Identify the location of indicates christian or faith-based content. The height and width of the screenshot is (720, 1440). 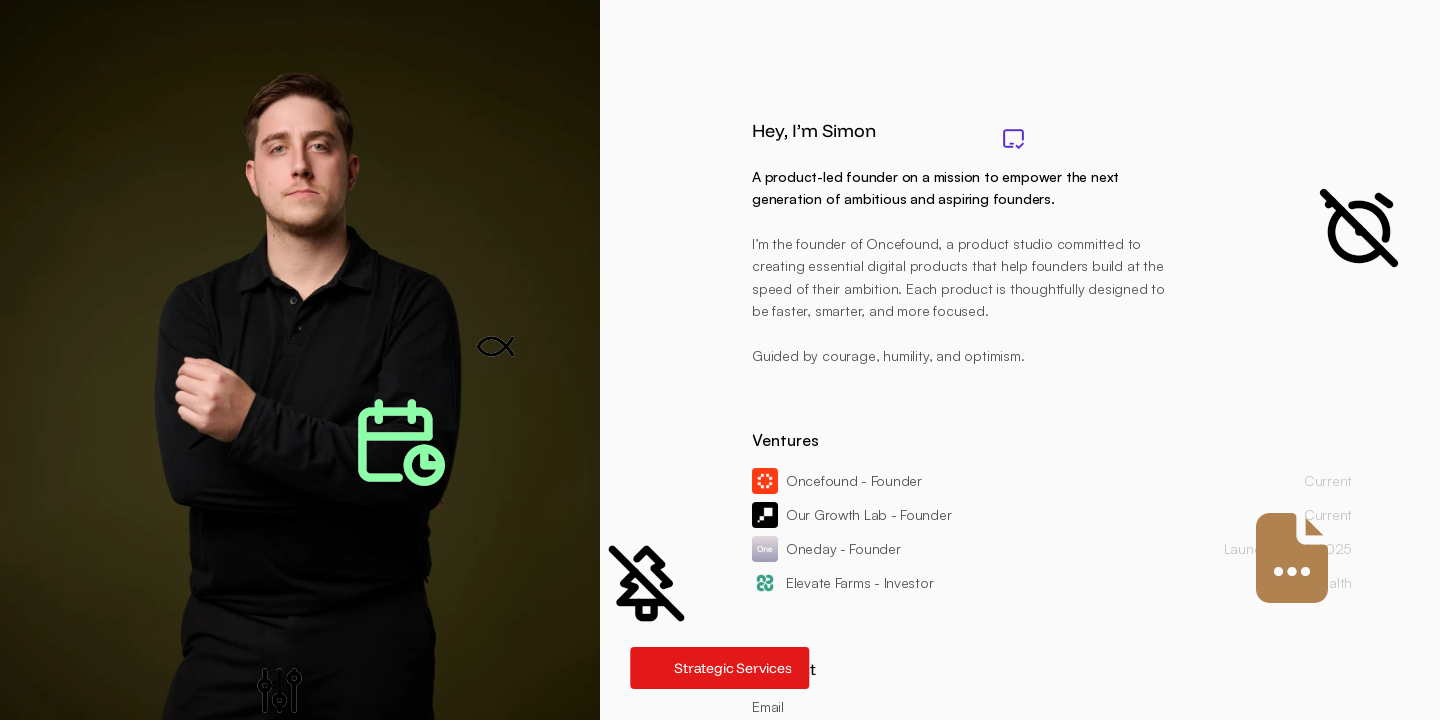
(495, 346).